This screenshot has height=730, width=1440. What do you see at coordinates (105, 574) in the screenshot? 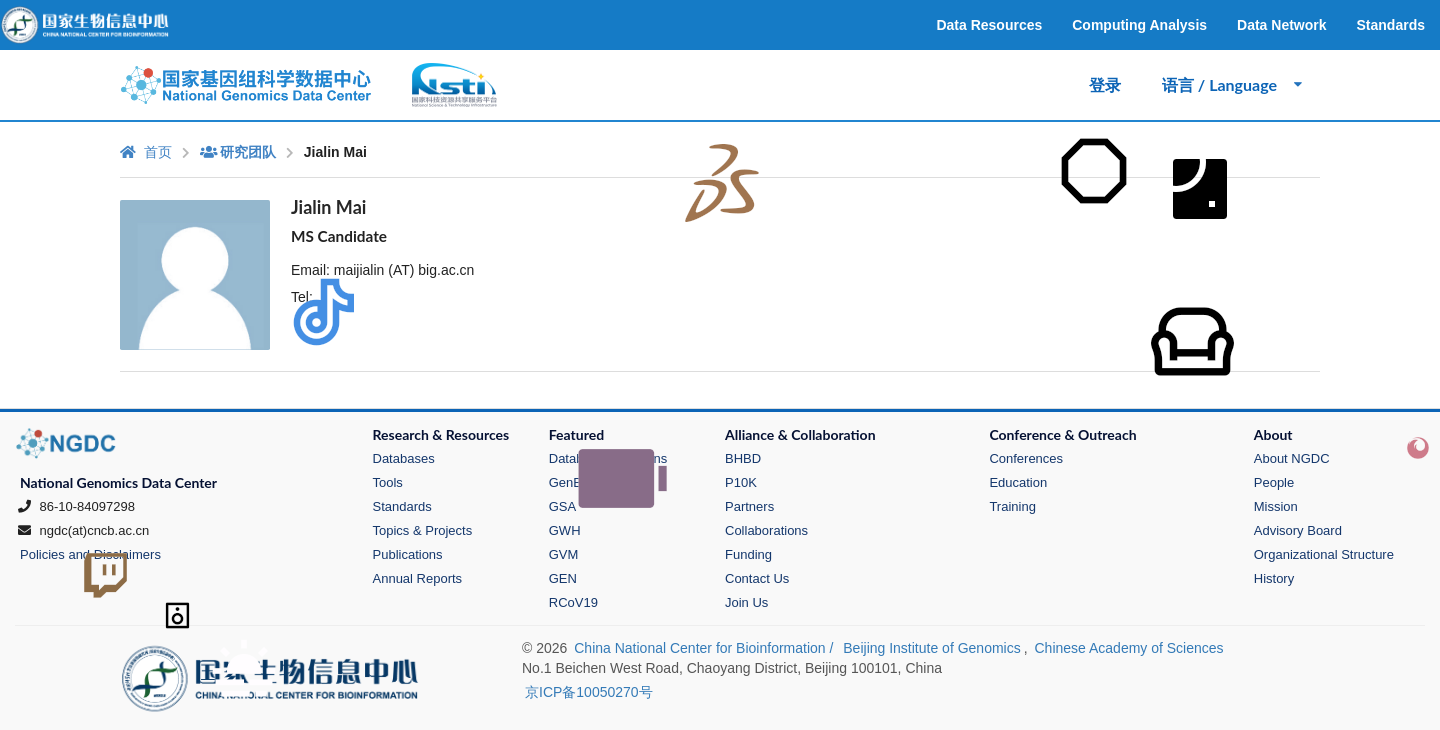
I see `open the Twitch app` at bounding box center [105, 574].